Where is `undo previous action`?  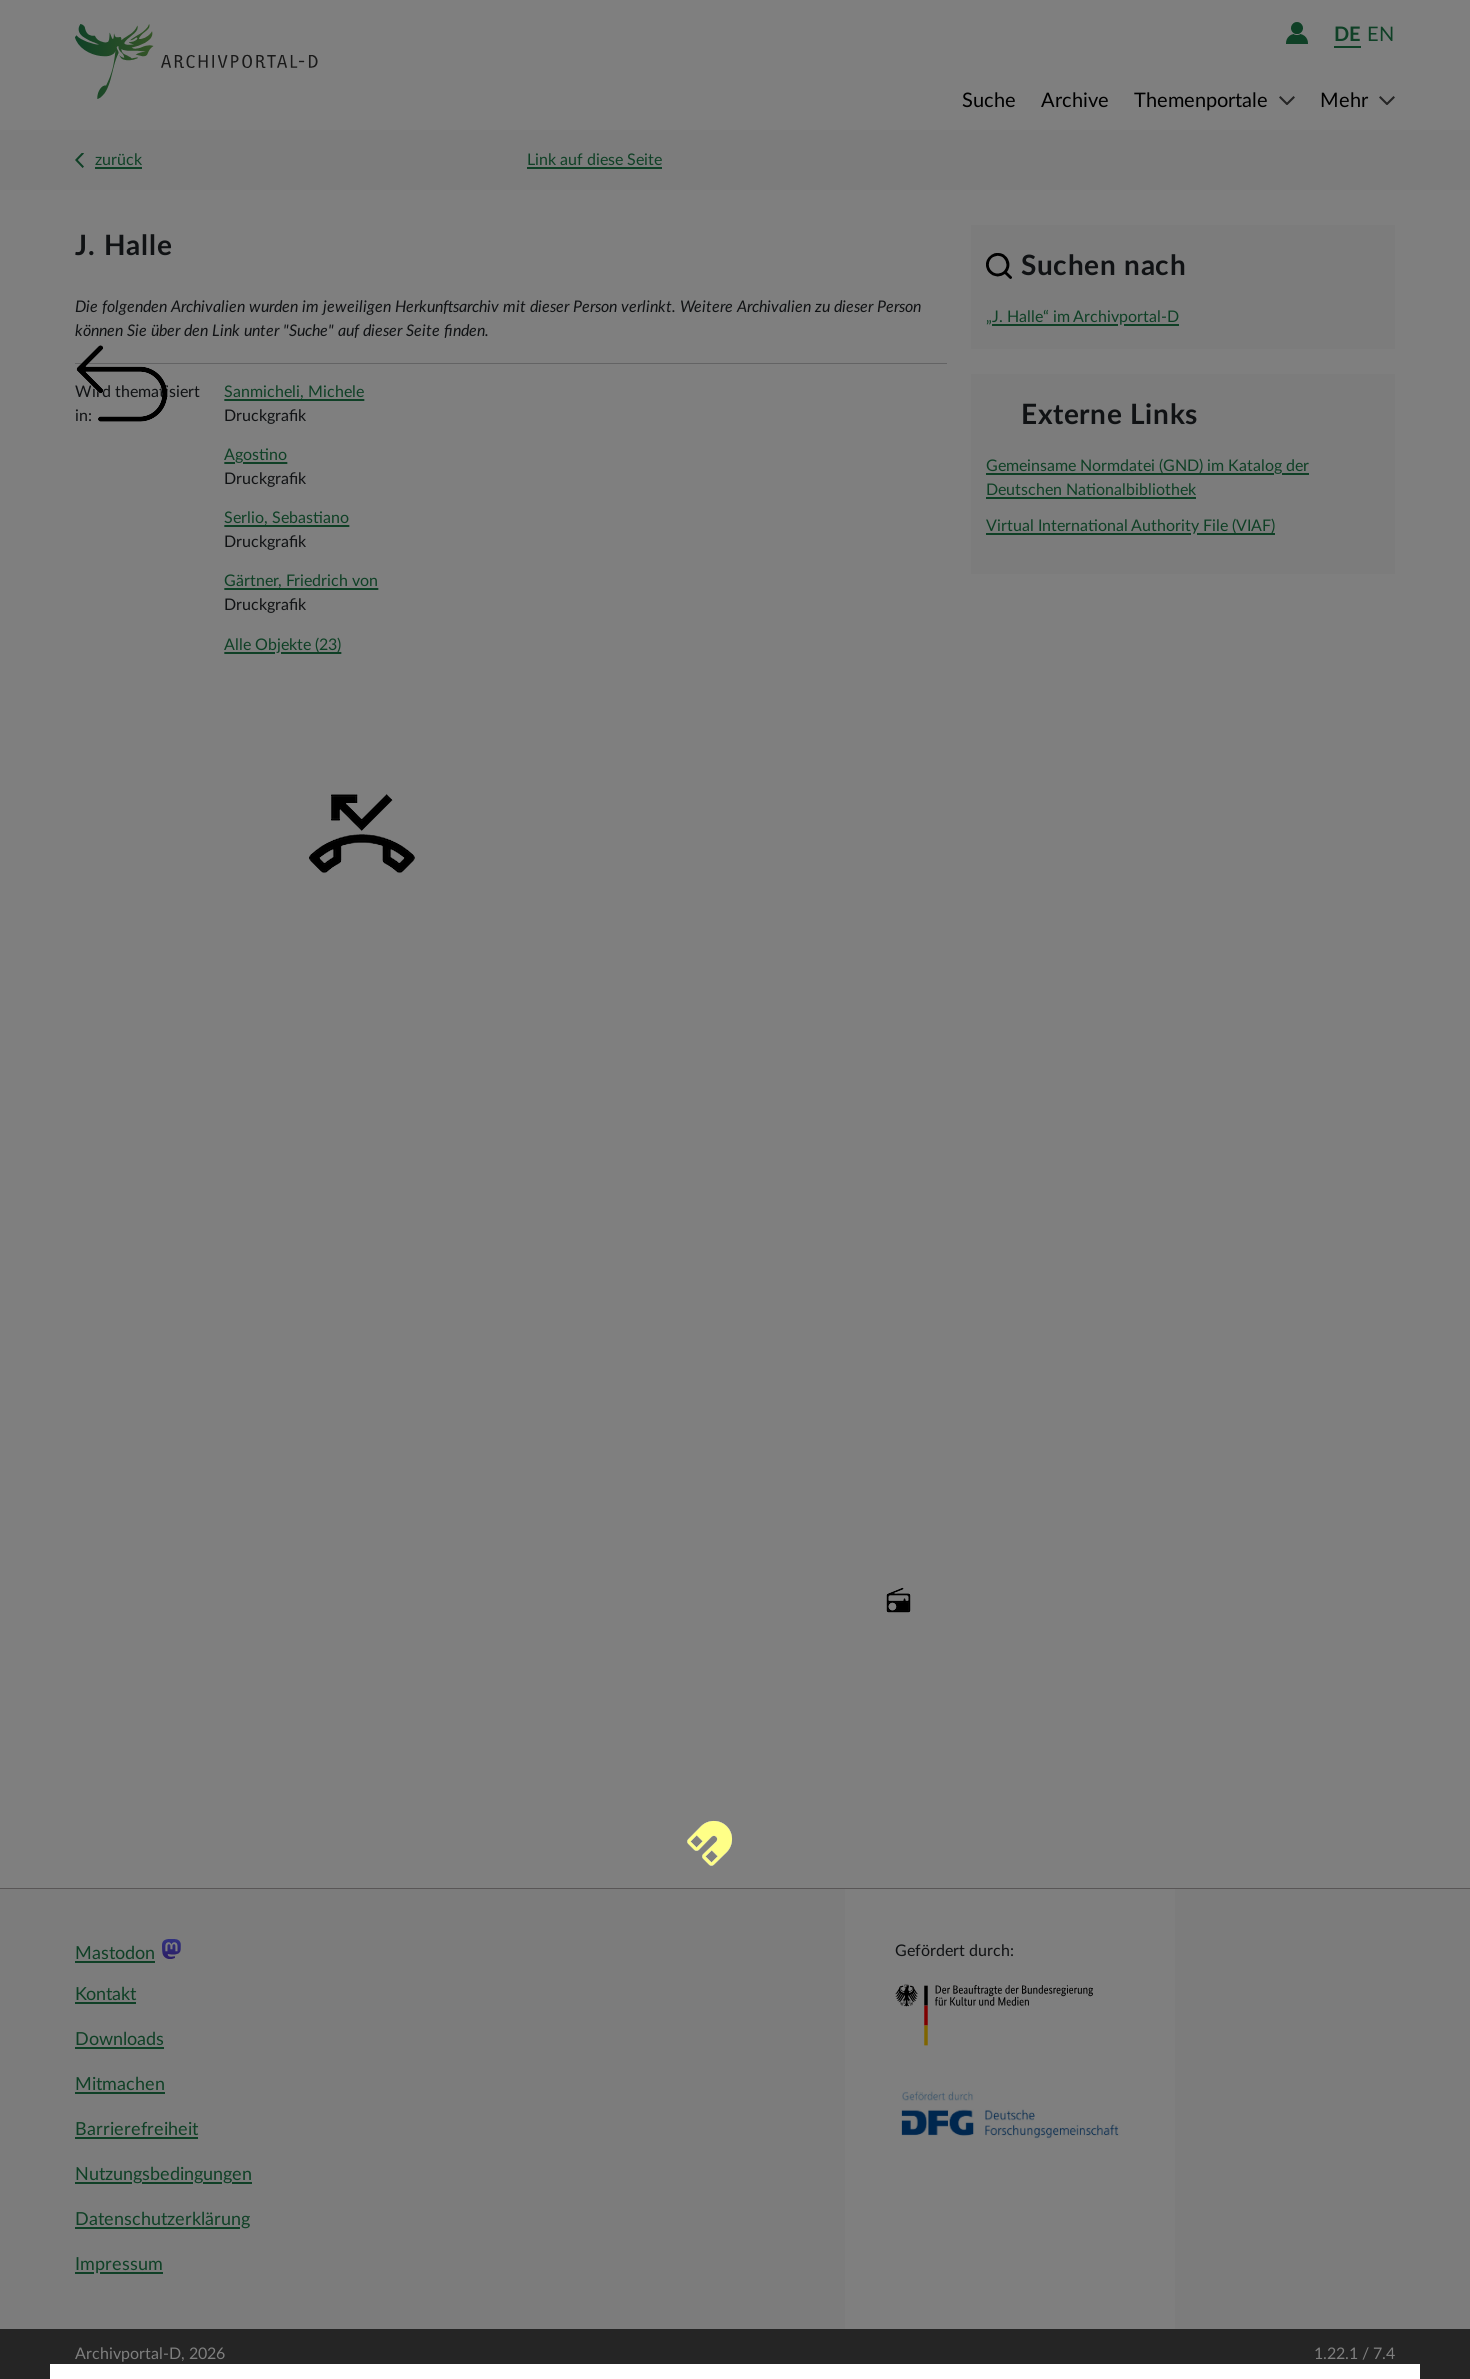 undo previous action is located at coordinates (122, 387).